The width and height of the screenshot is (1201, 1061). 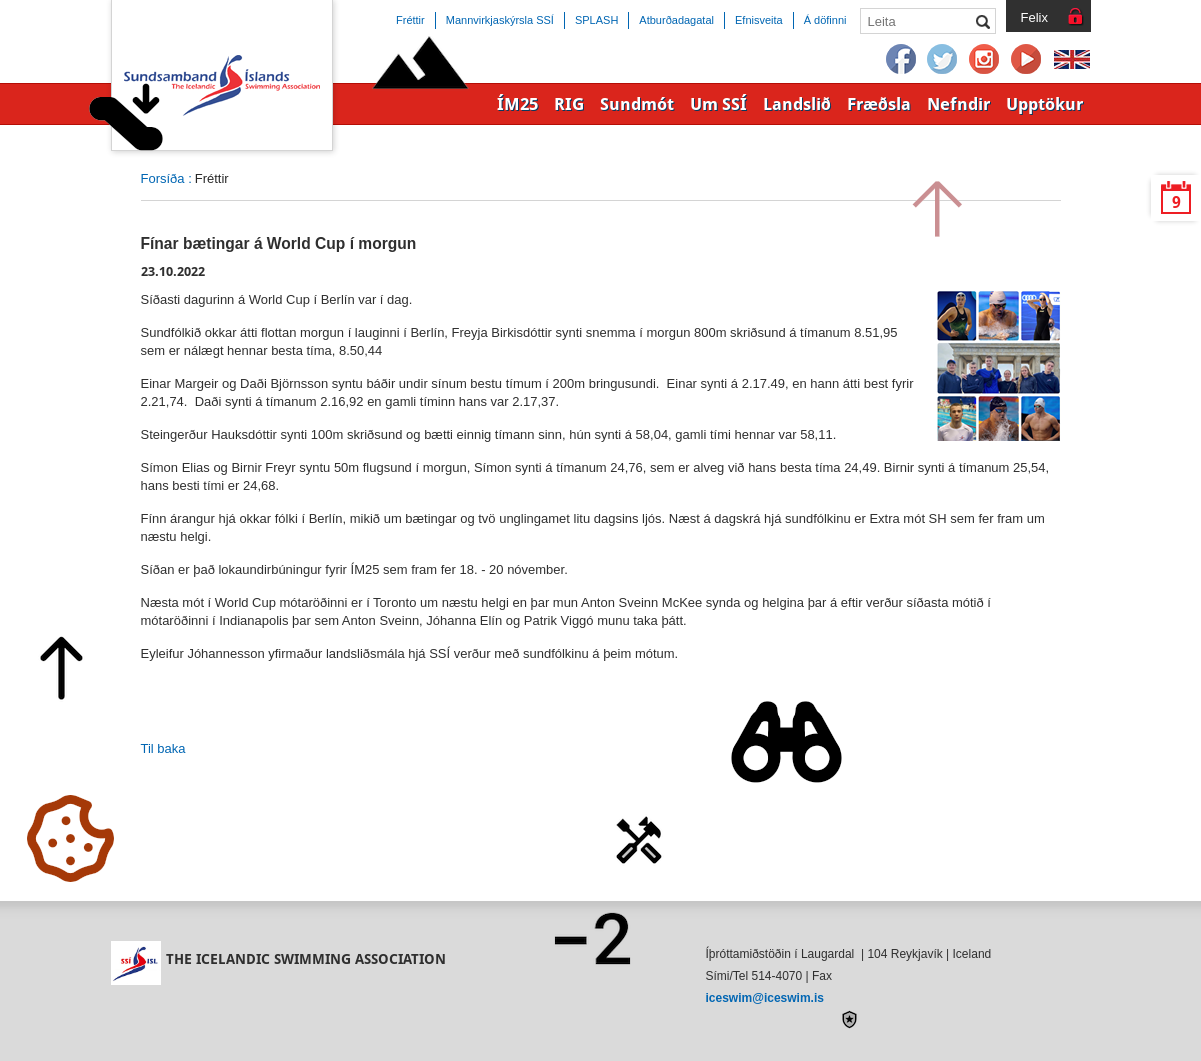 I want to click on access local police or emergency services, so click(x=849, y=1019).